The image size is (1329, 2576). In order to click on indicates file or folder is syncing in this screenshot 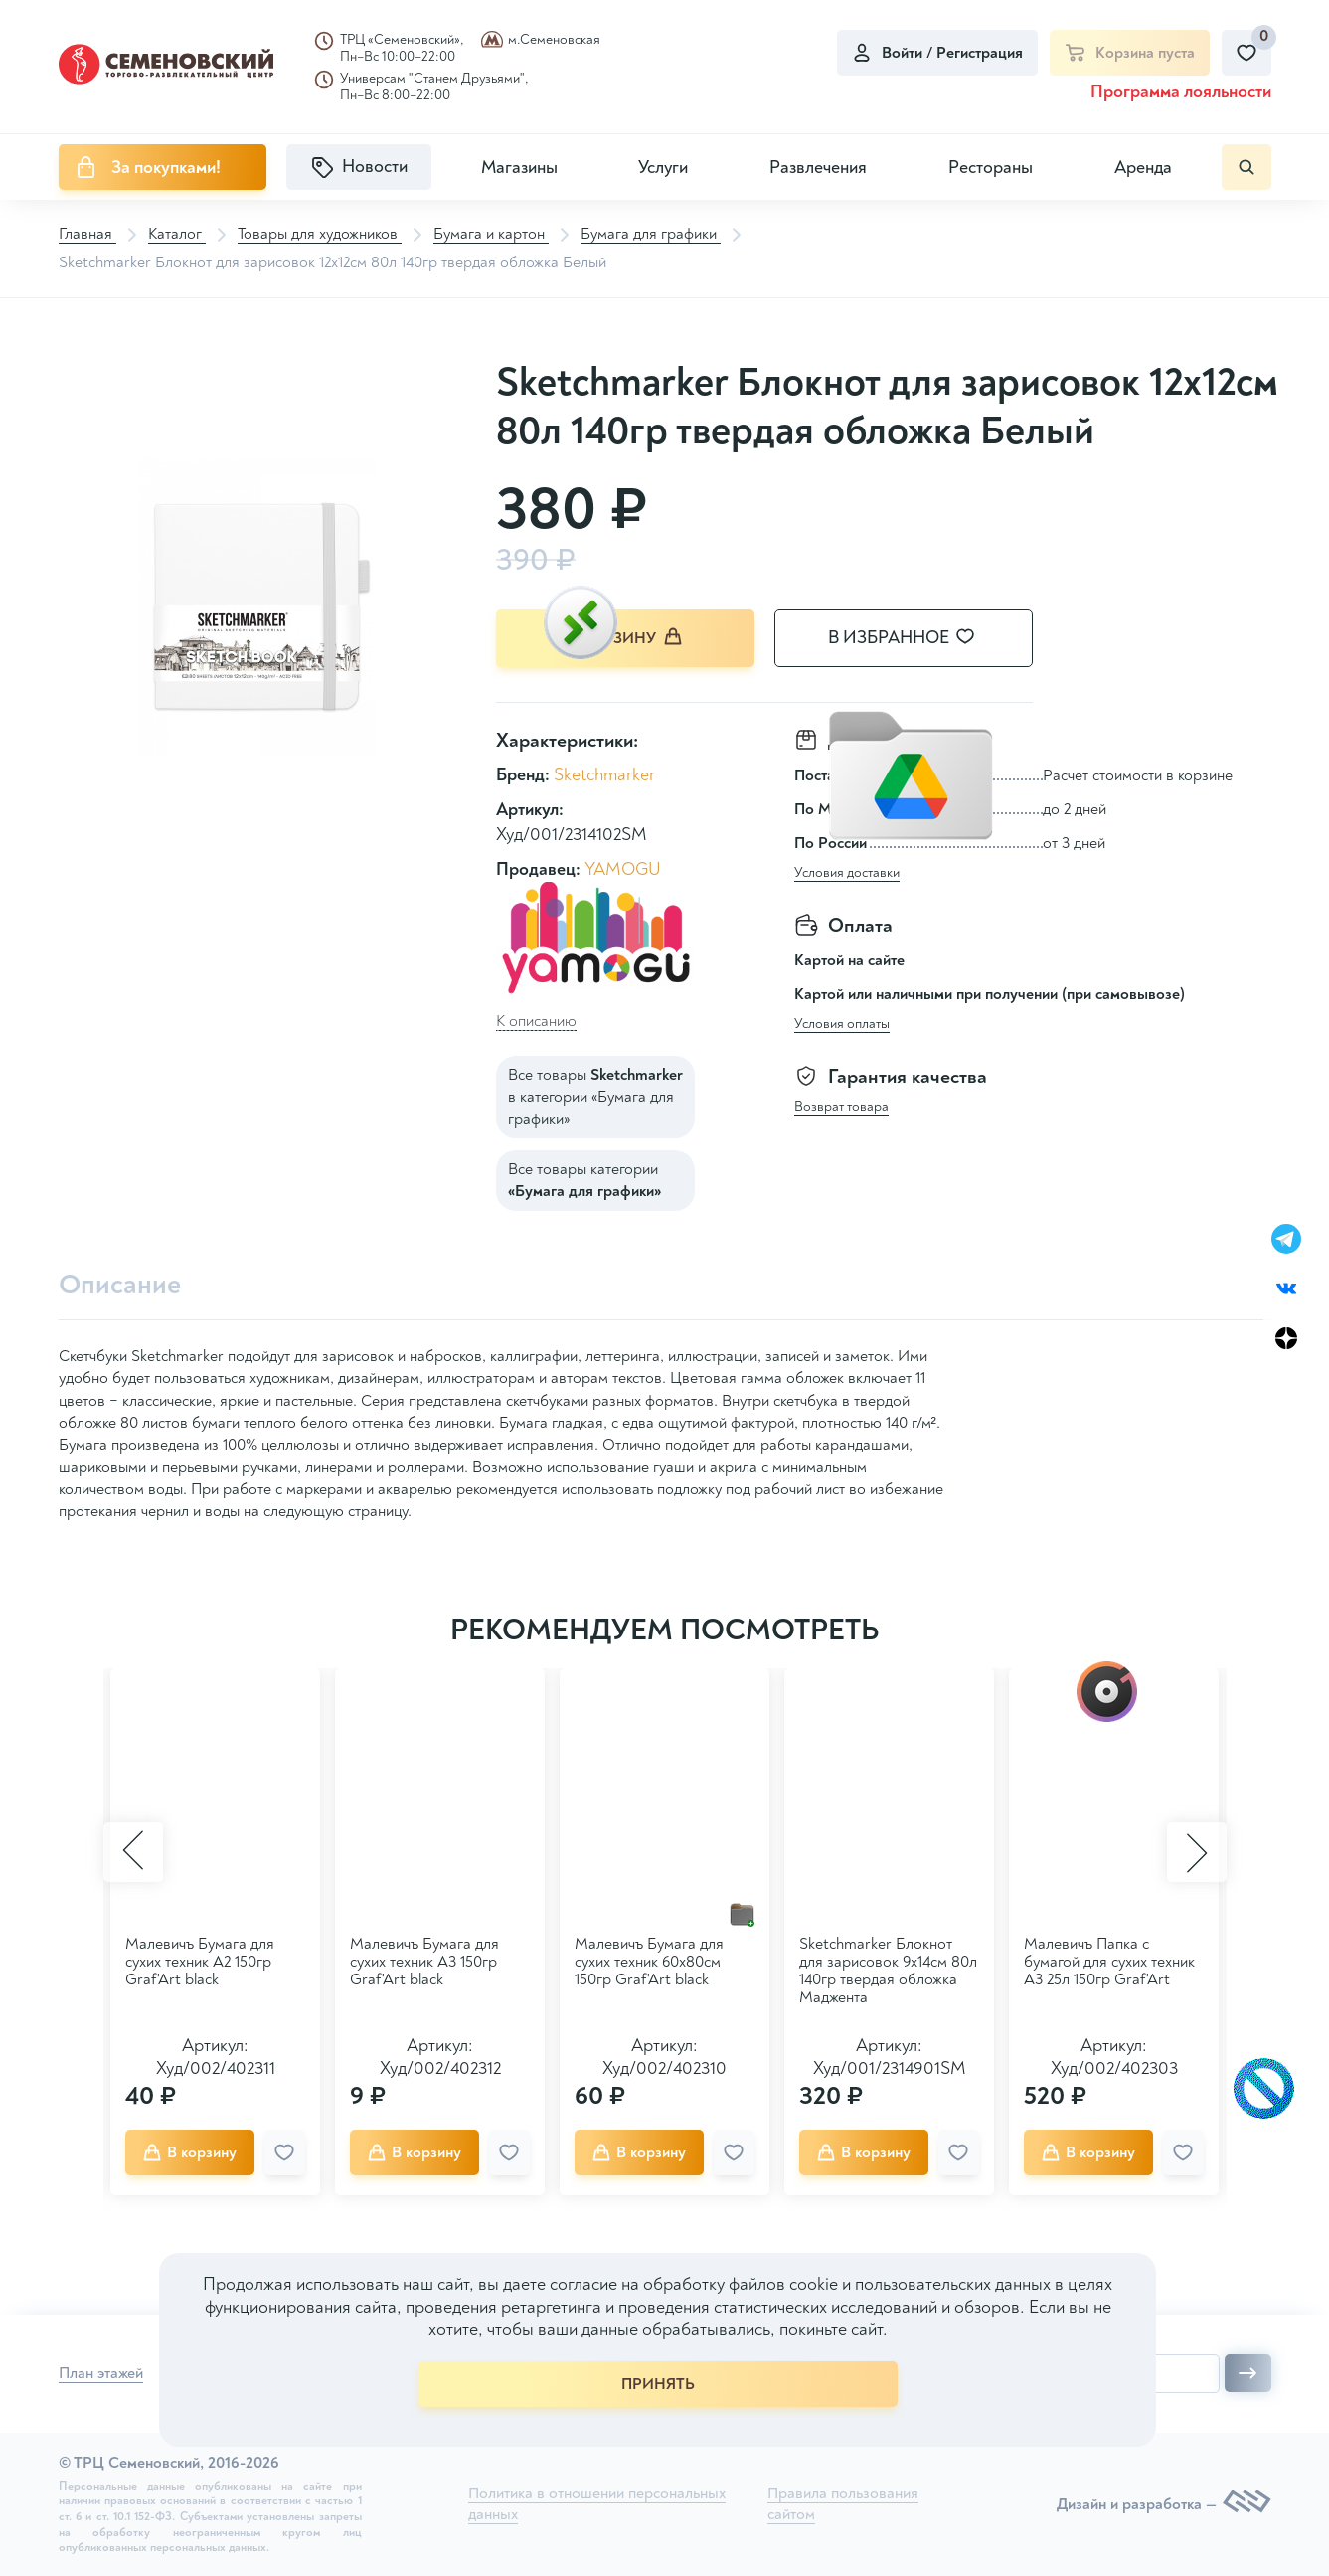, I will do `click(581, 622)`.